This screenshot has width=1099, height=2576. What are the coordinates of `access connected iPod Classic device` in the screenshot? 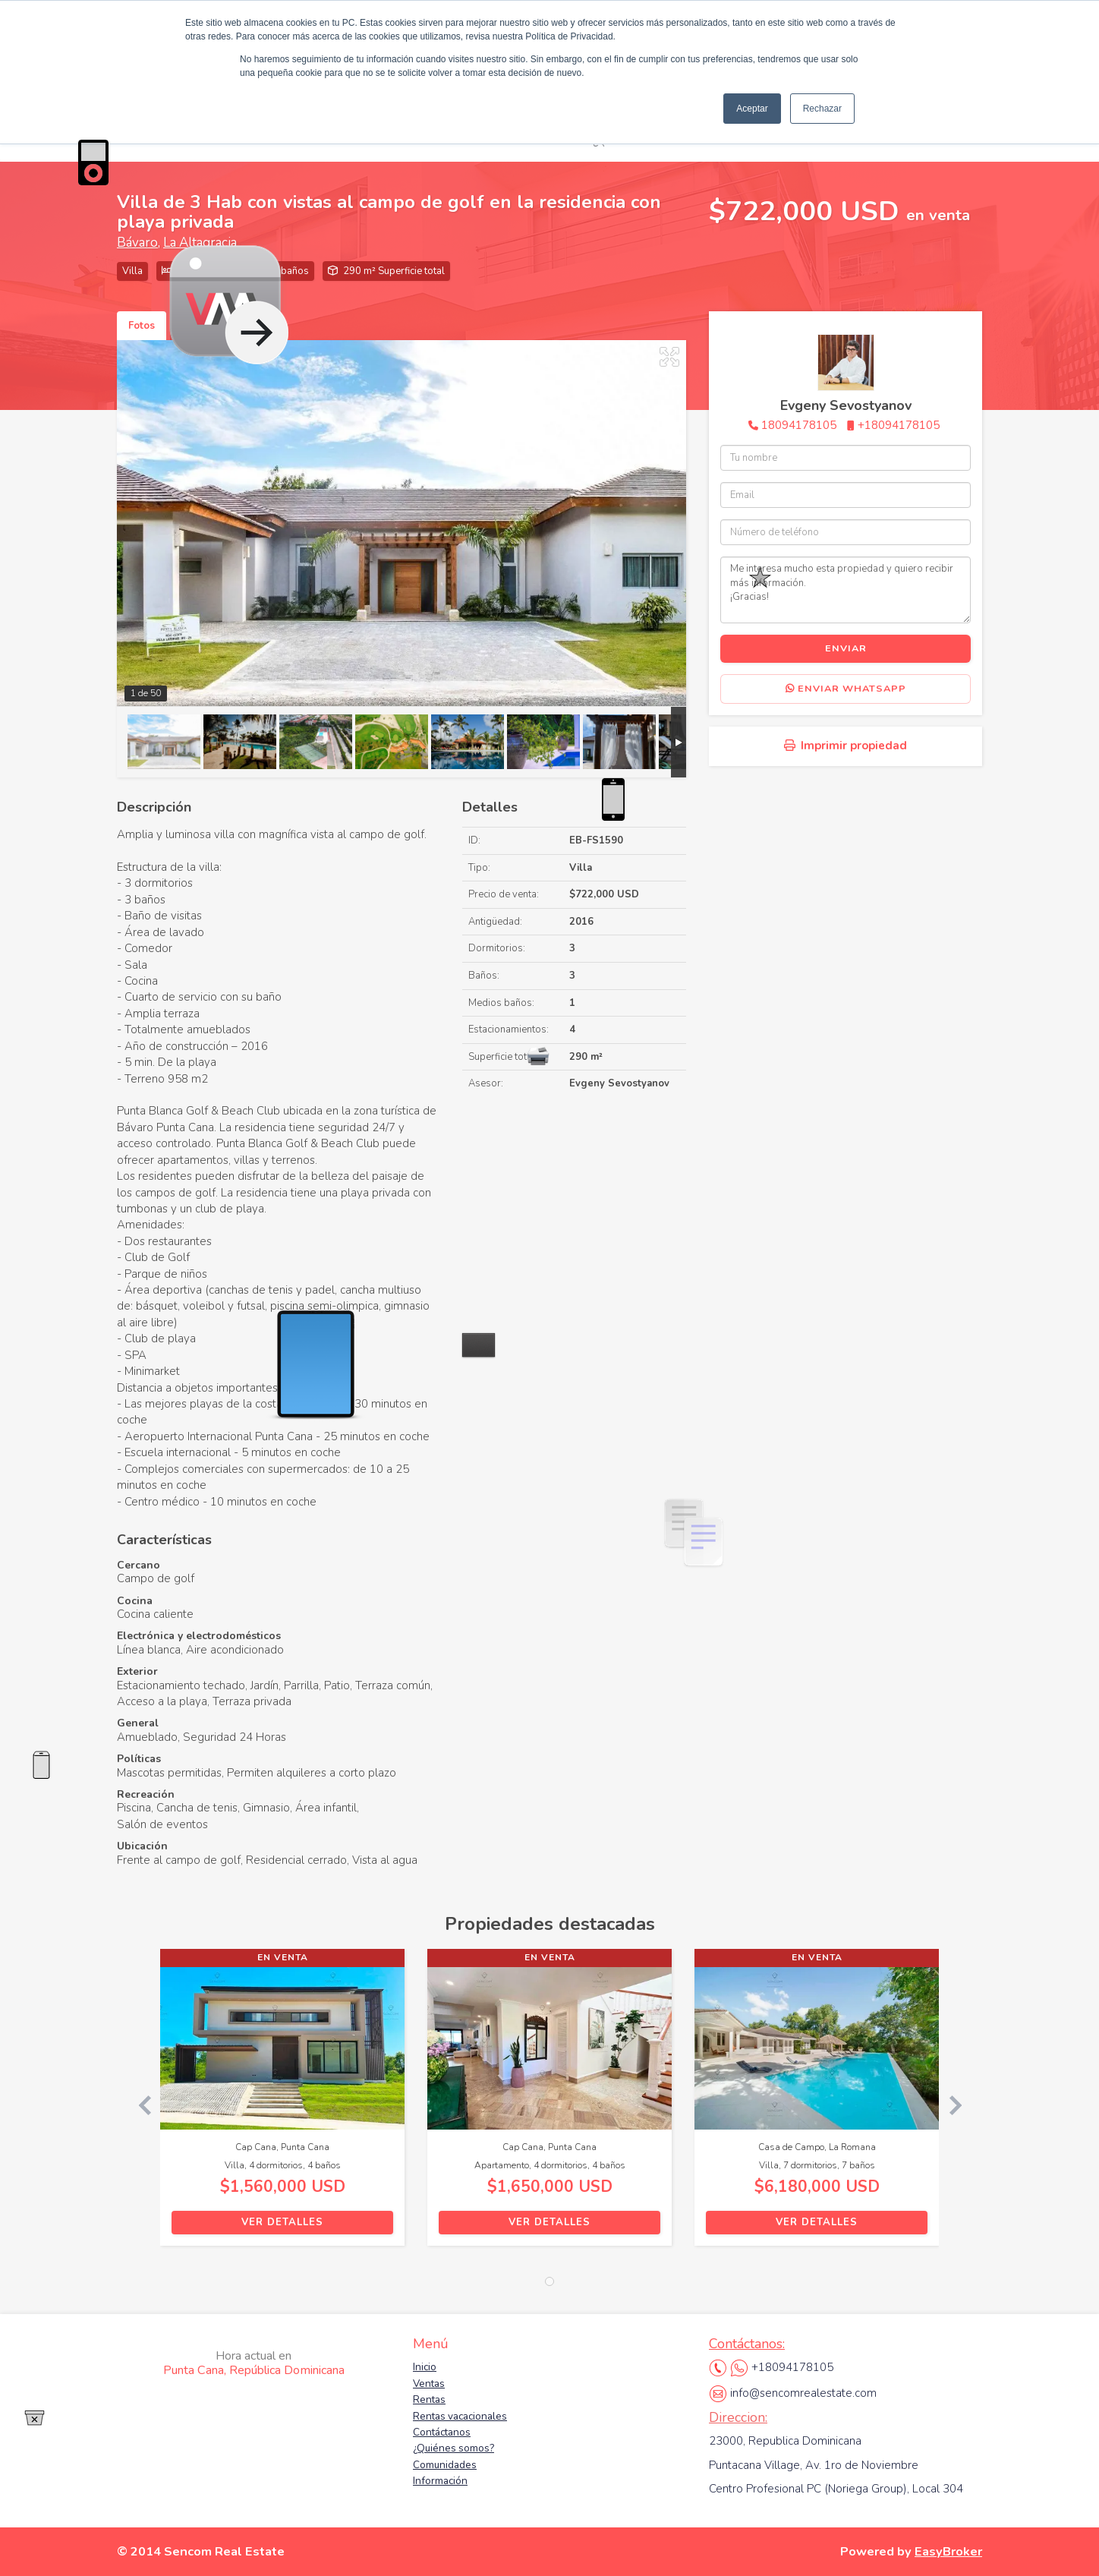 It's located at (93, 162).